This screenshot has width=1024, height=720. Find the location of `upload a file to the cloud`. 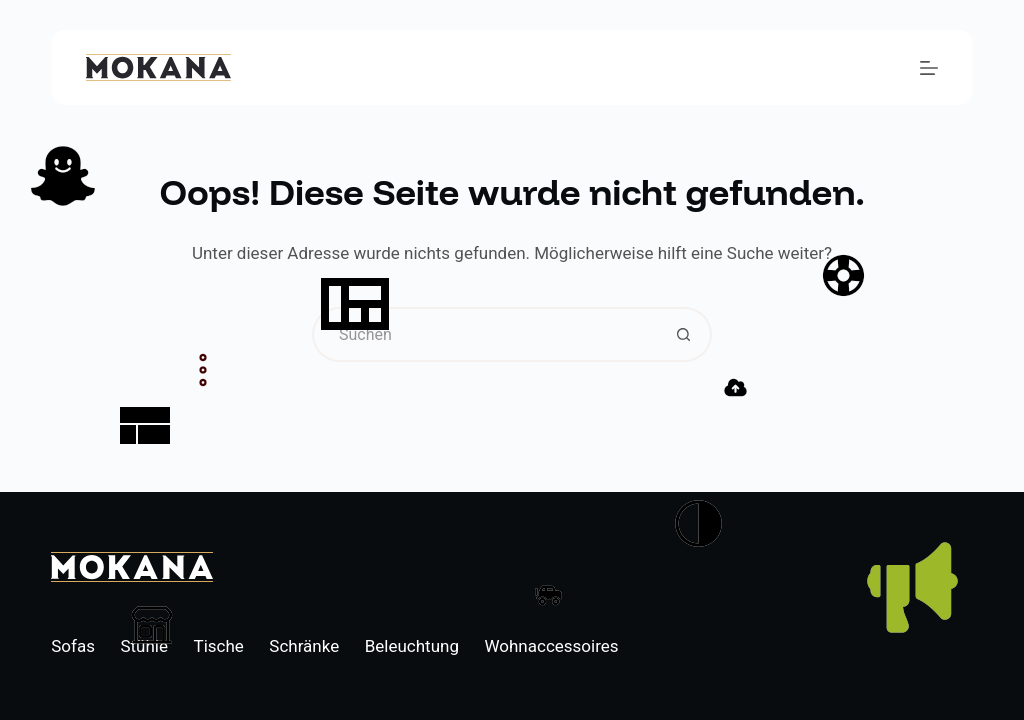

upload a file to the cloud is located at coordinates (735, 387).